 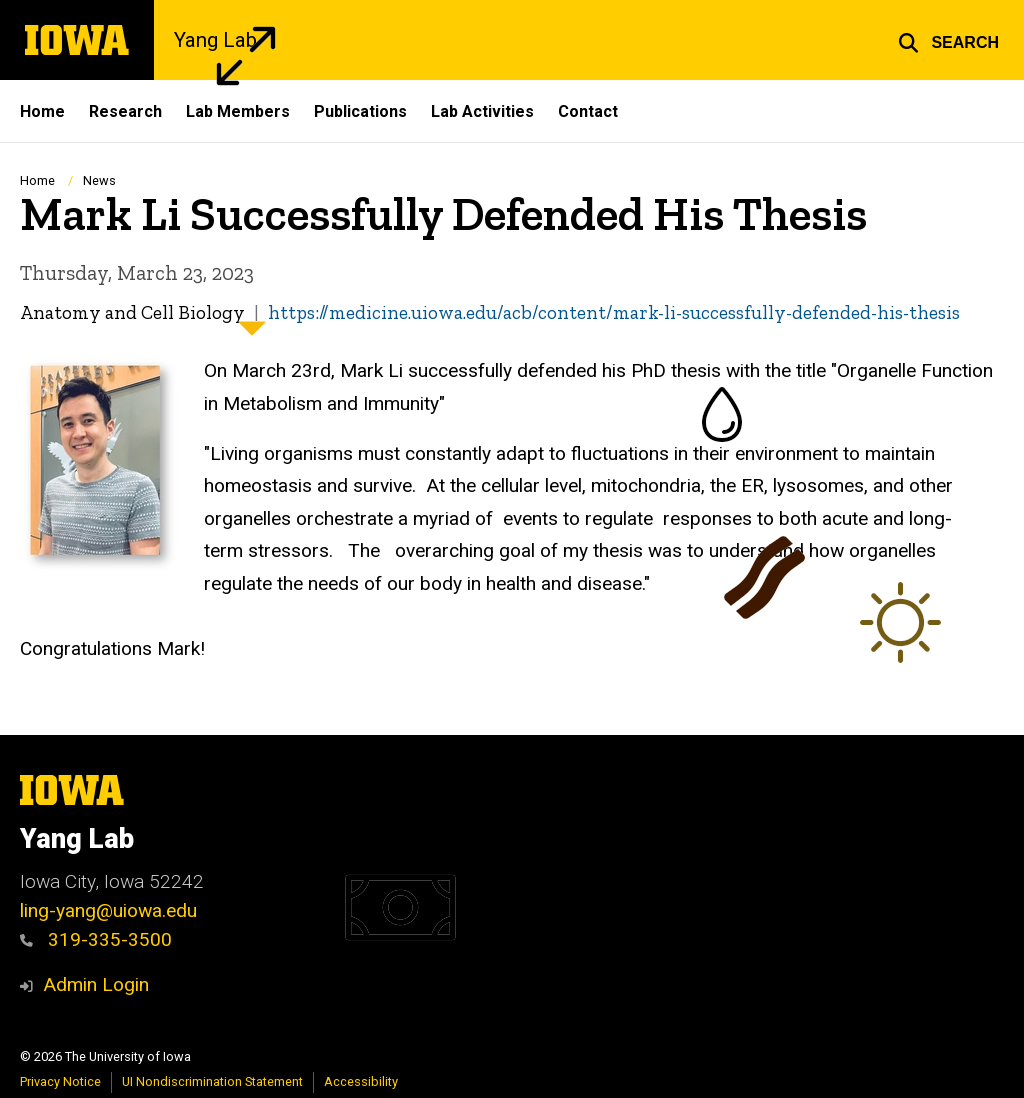 What do you see at coordinates (900, 622) in the screenshot?
I see `switch to light mode` at bounding box center [900, 622].